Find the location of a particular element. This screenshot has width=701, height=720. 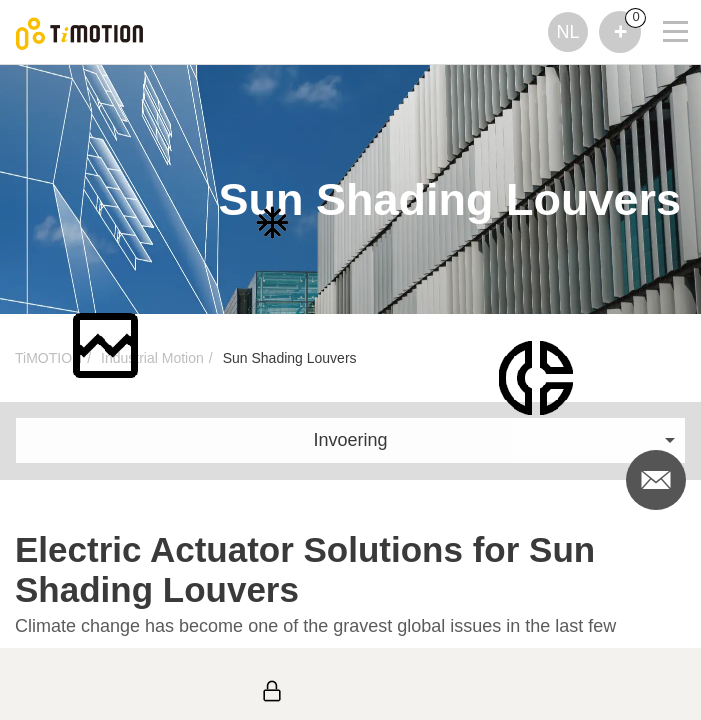

view analytics or statistics breakdown is located at coordinates (536, 378).